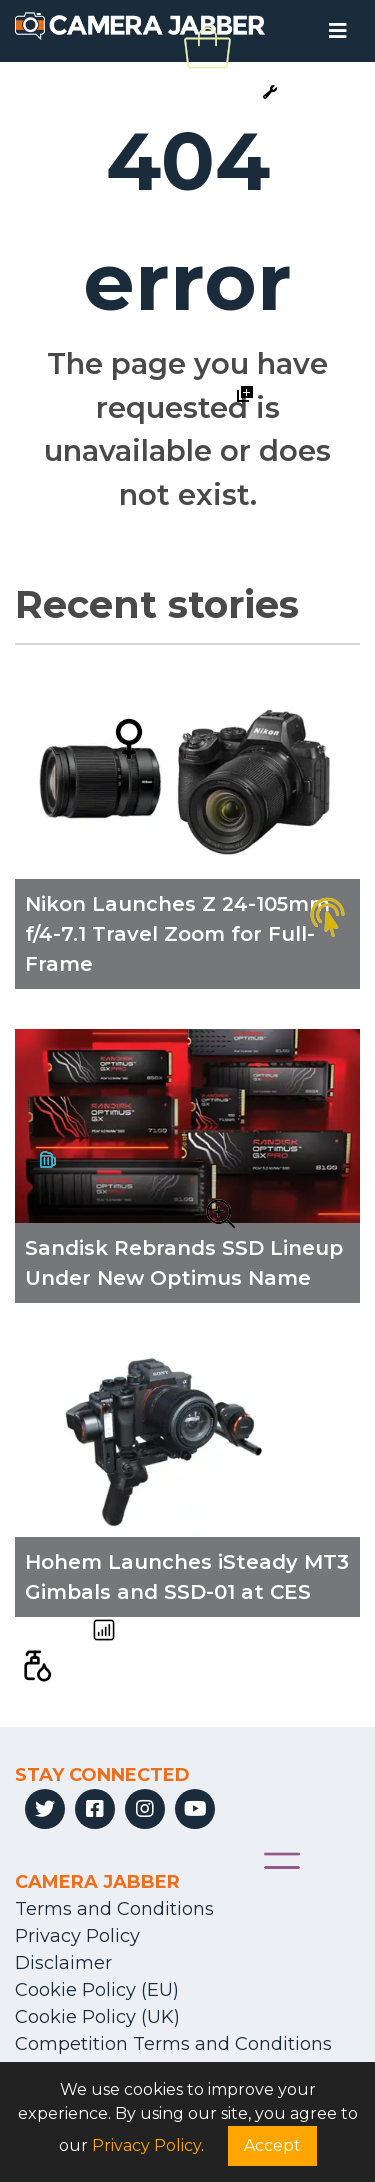 This screenshot has width=375, height=2182. I want to click on access hand sanitizer or soap dispenser location, so click(37, 1666).